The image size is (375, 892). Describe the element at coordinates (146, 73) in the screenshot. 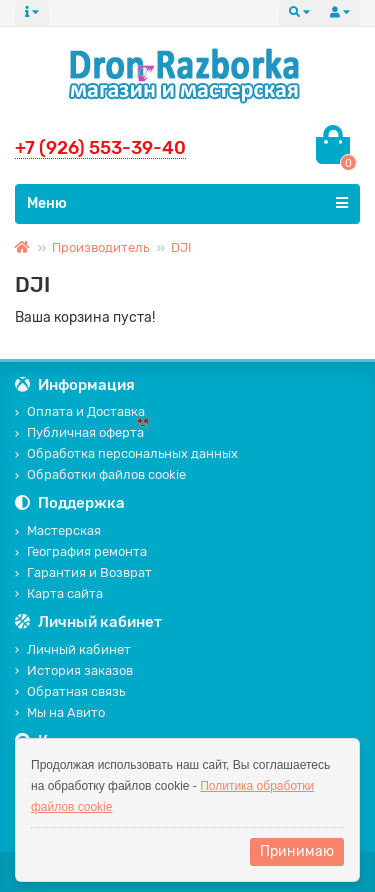

I see `select ent or tree creature character` at that location.